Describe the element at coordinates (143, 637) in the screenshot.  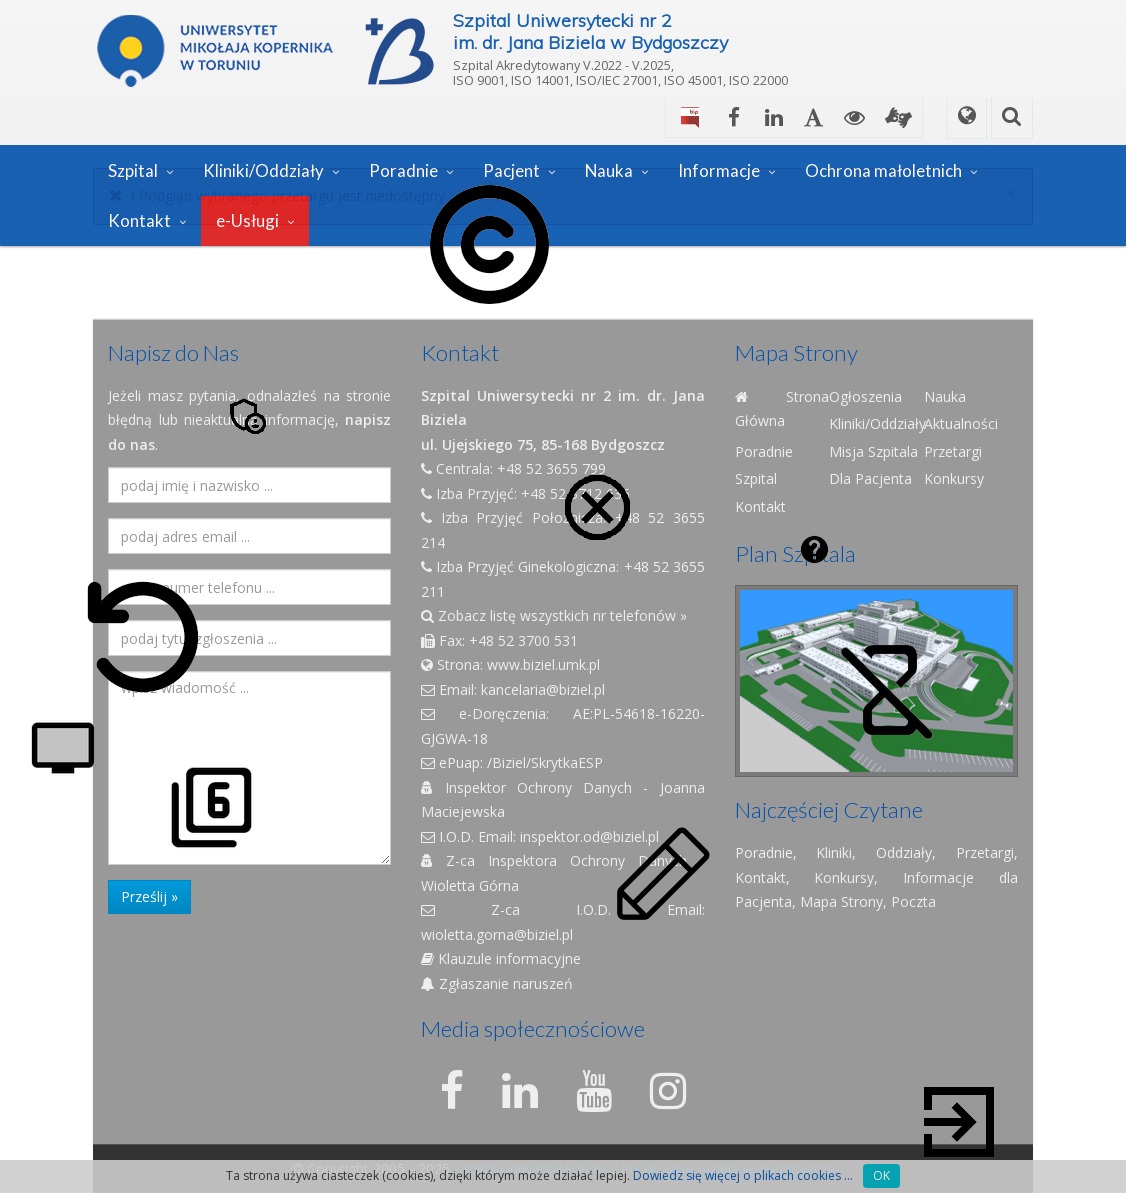
I see `undo the last action` at that location.